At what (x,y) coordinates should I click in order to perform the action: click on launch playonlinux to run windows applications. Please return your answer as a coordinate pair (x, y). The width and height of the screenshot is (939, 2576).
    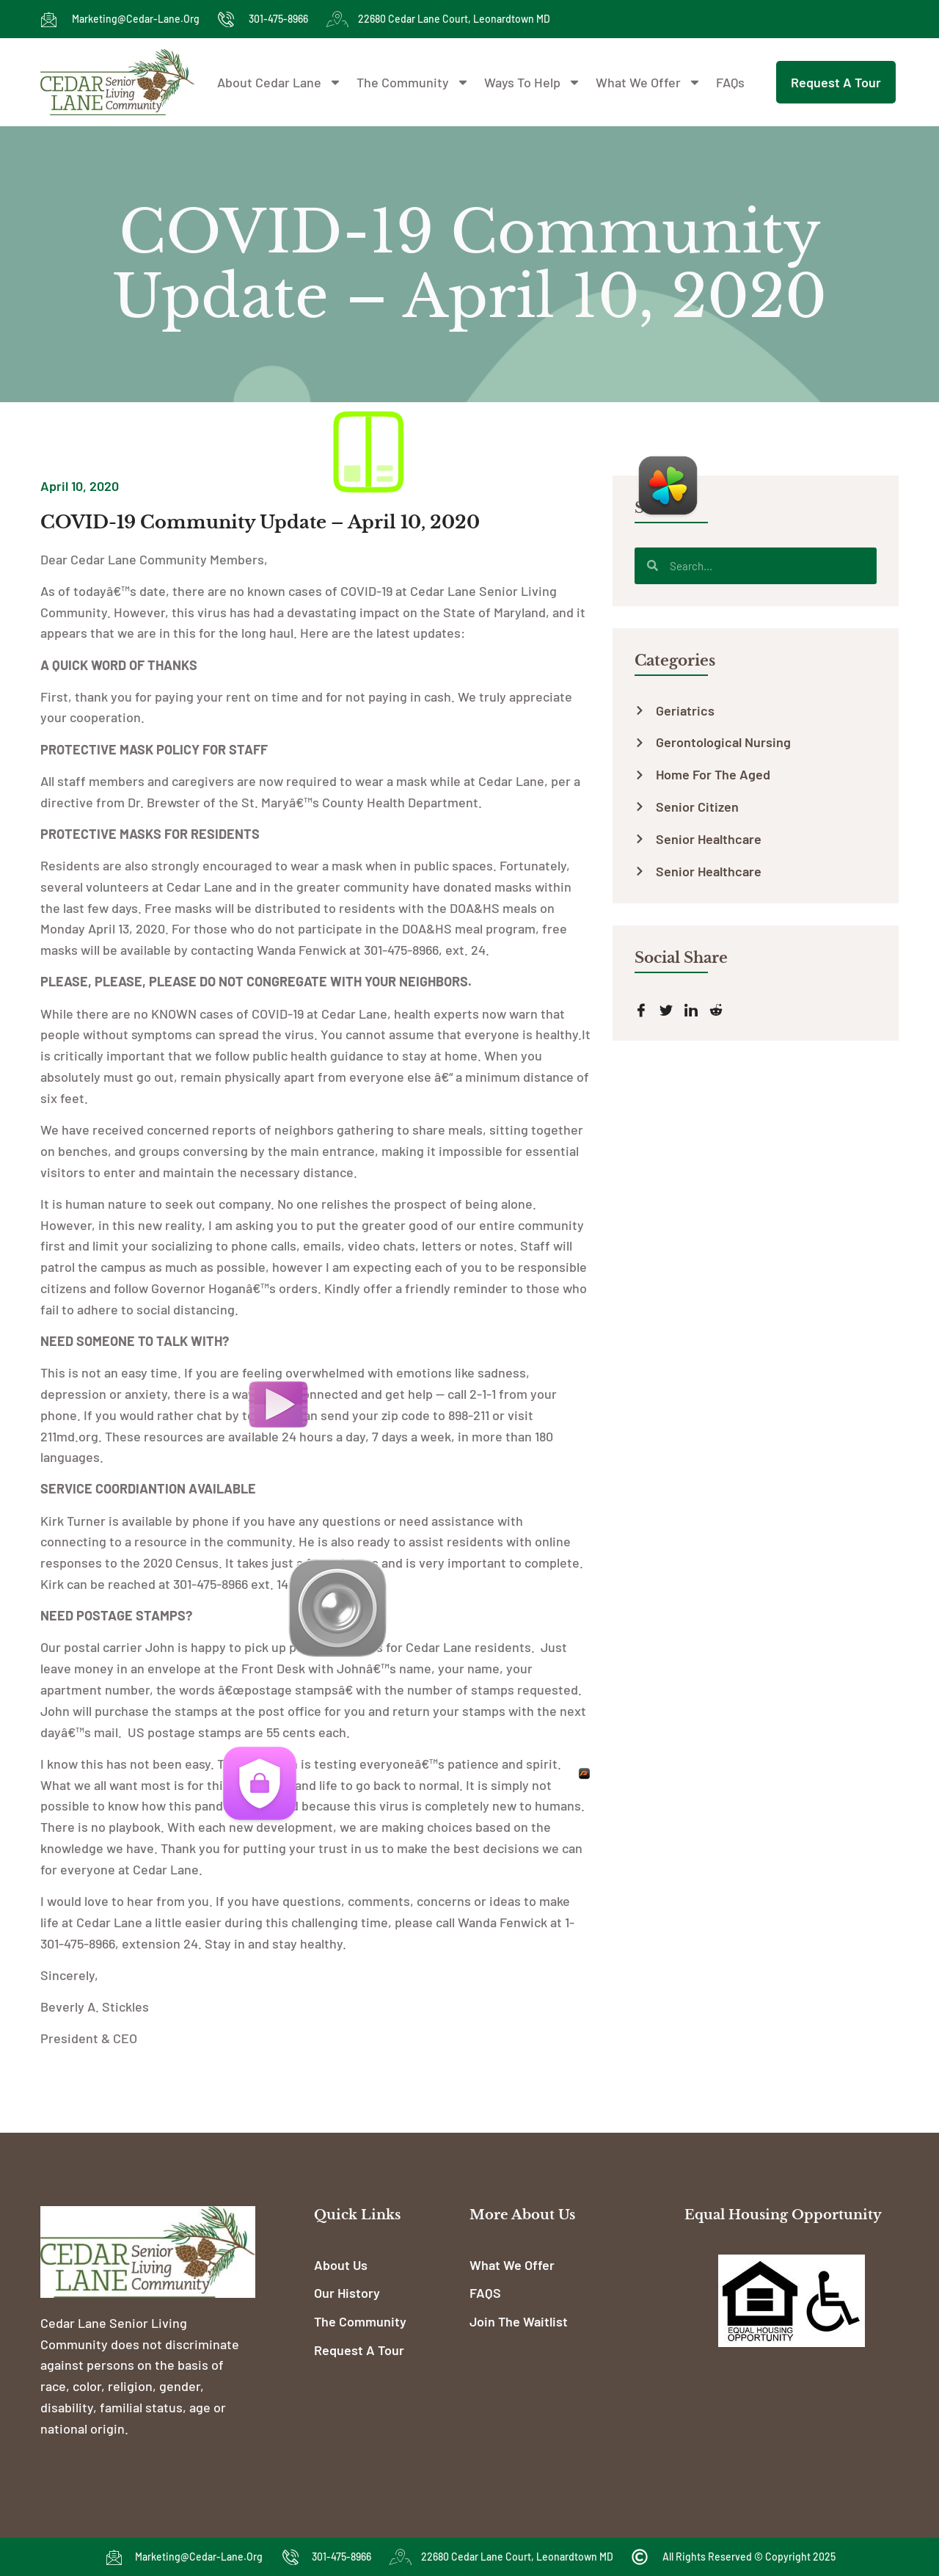
    Looking at the image, I should click on (668, 485).